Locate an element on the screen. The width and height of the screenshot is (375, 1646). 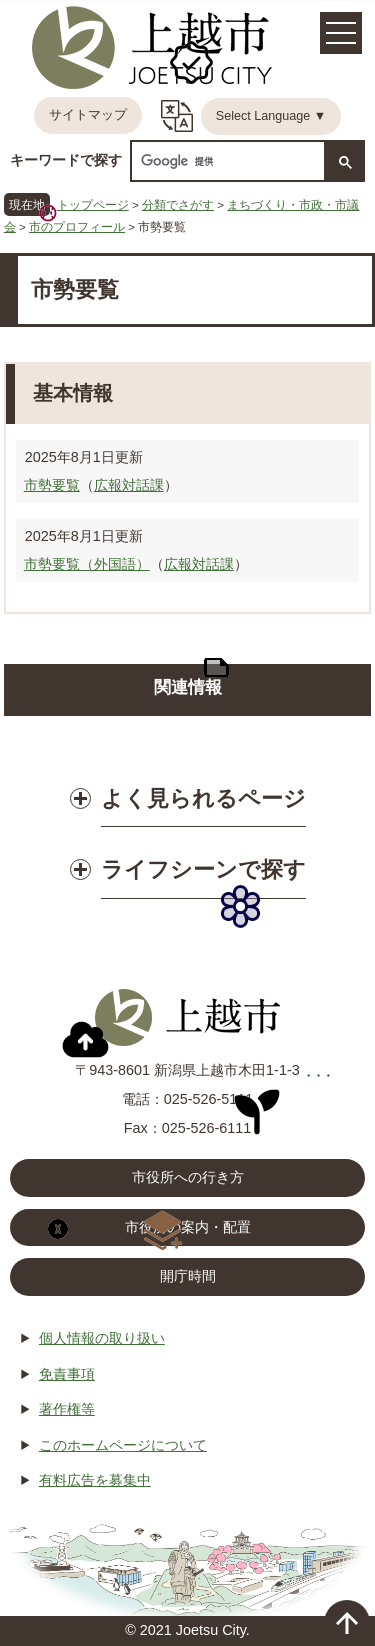
indicates new growth or beginner status is located at coordinates (257, 1112).